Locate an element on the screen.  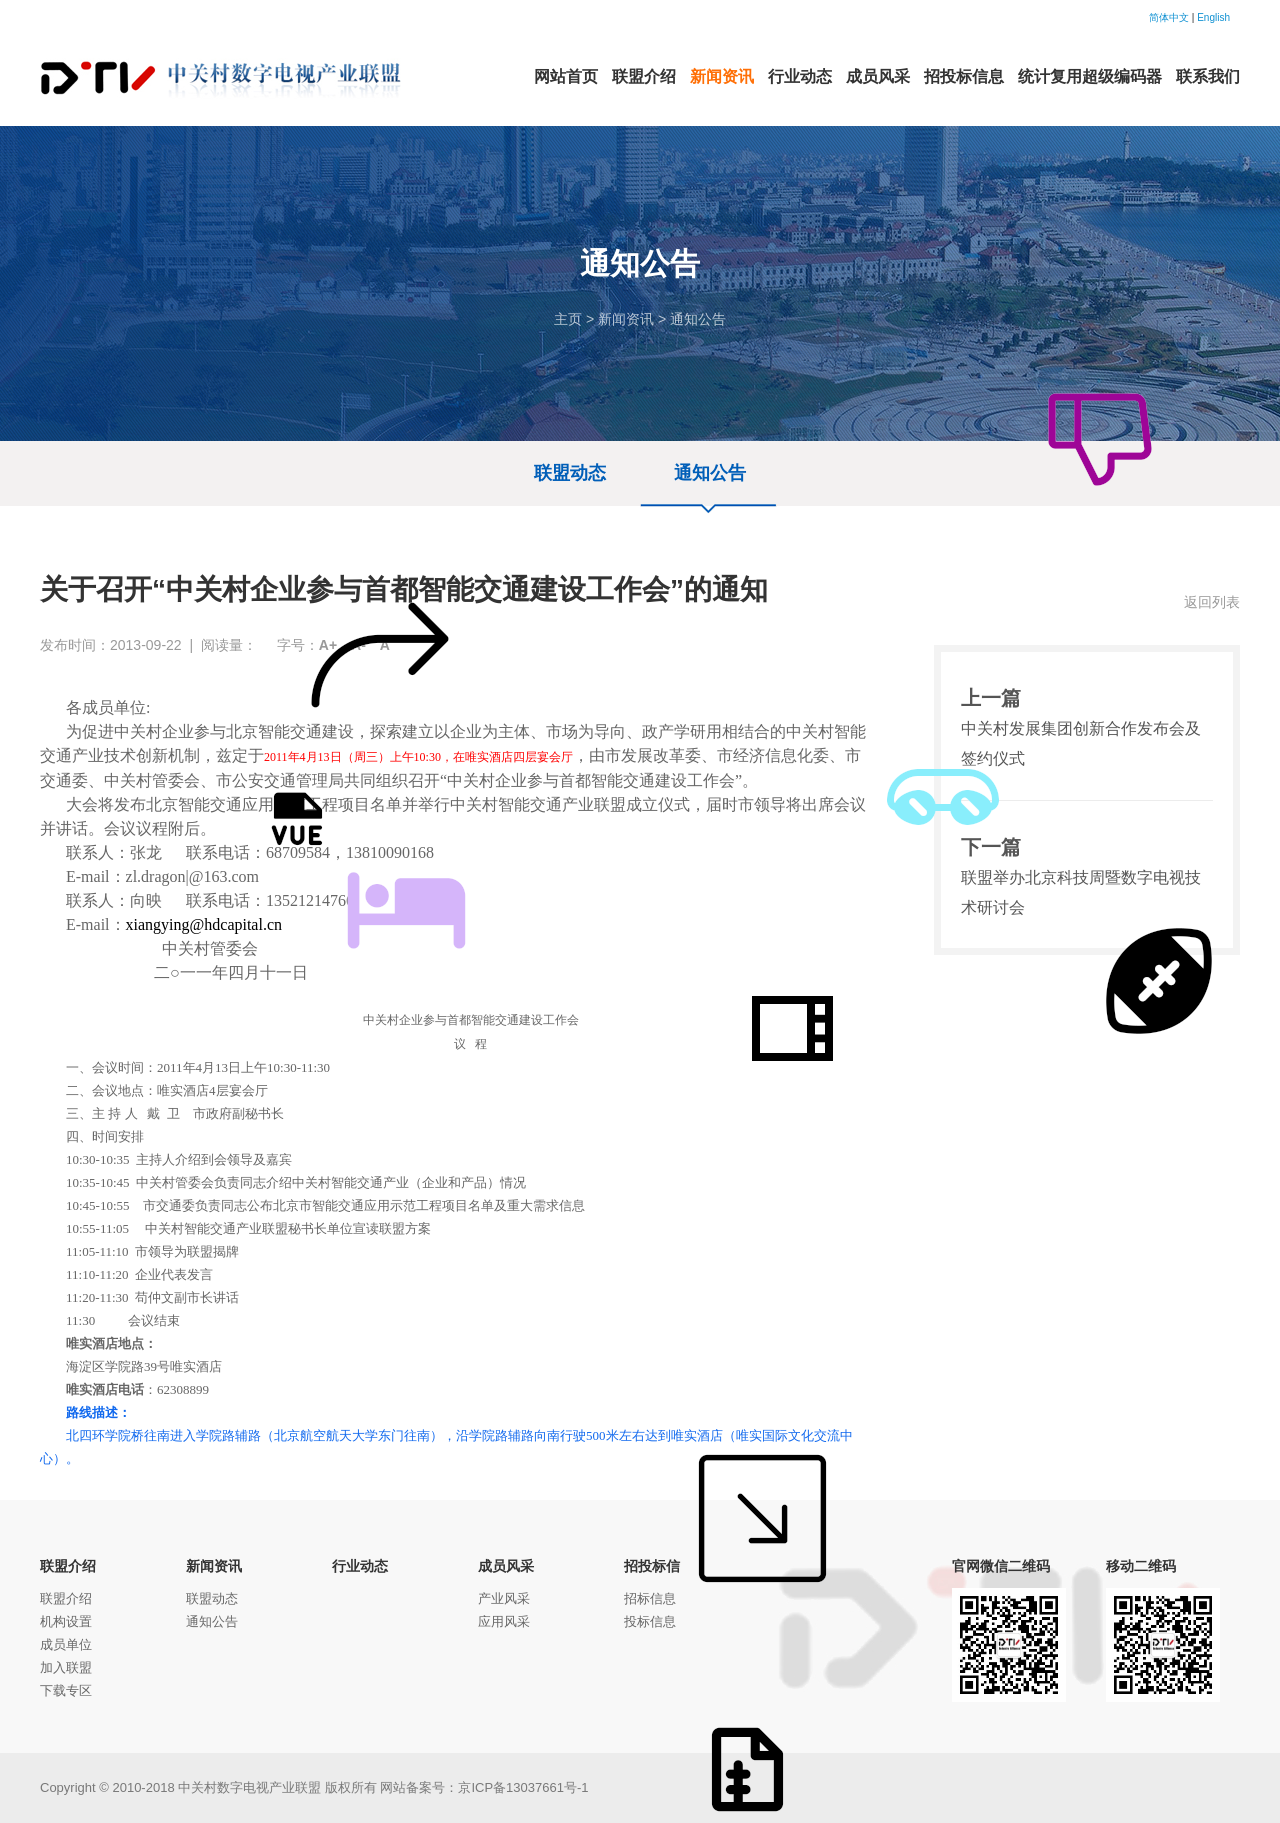
navigate to bottom-right corner is located at coordinates (762, 1518).